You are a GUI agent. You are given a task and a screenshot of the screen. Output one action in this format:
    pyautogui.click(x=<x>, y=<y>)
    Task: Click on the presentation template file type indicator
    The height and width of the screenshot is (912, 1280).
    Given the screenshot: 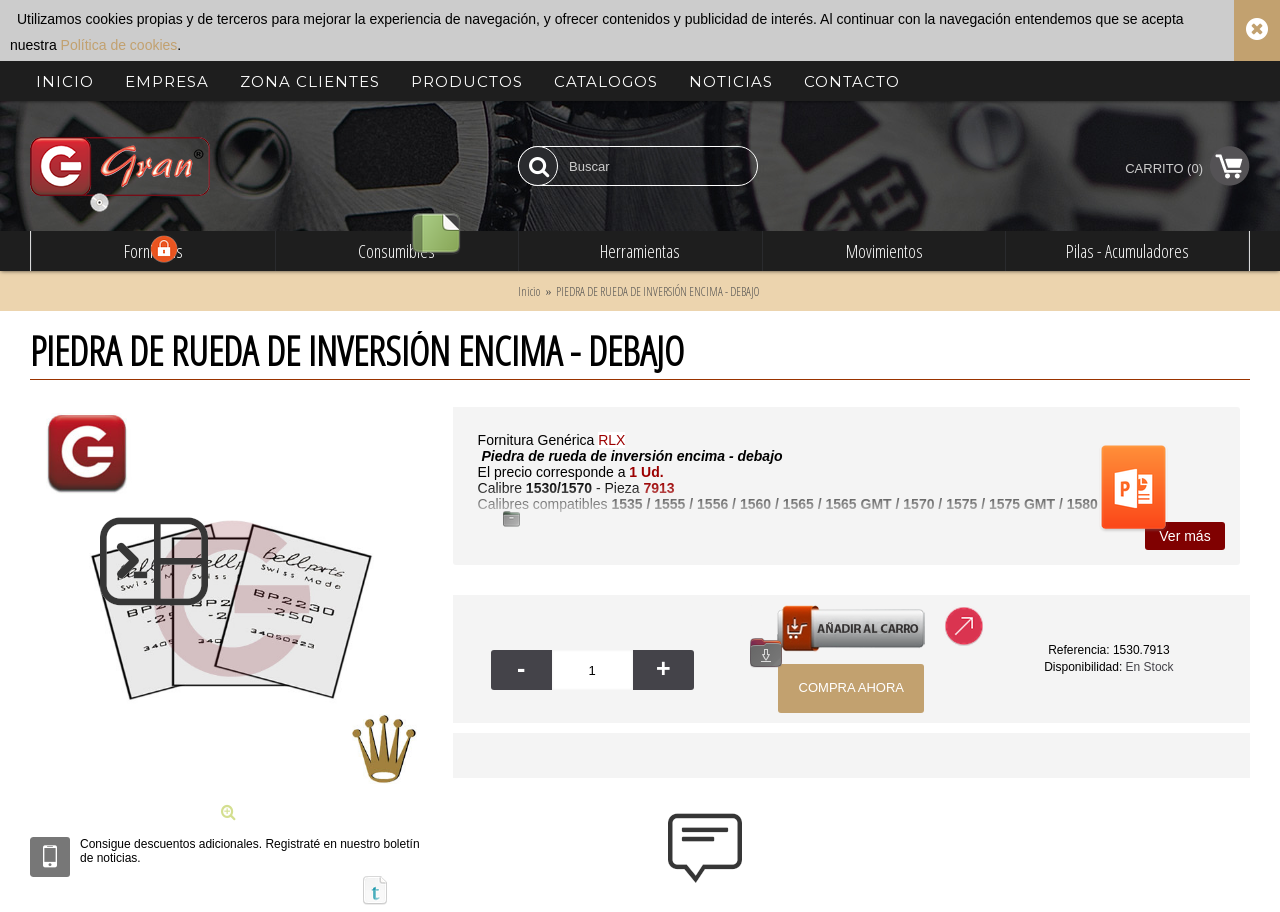 What is the action you would take?
    pyautogui.click(x=1133, y=488)
    